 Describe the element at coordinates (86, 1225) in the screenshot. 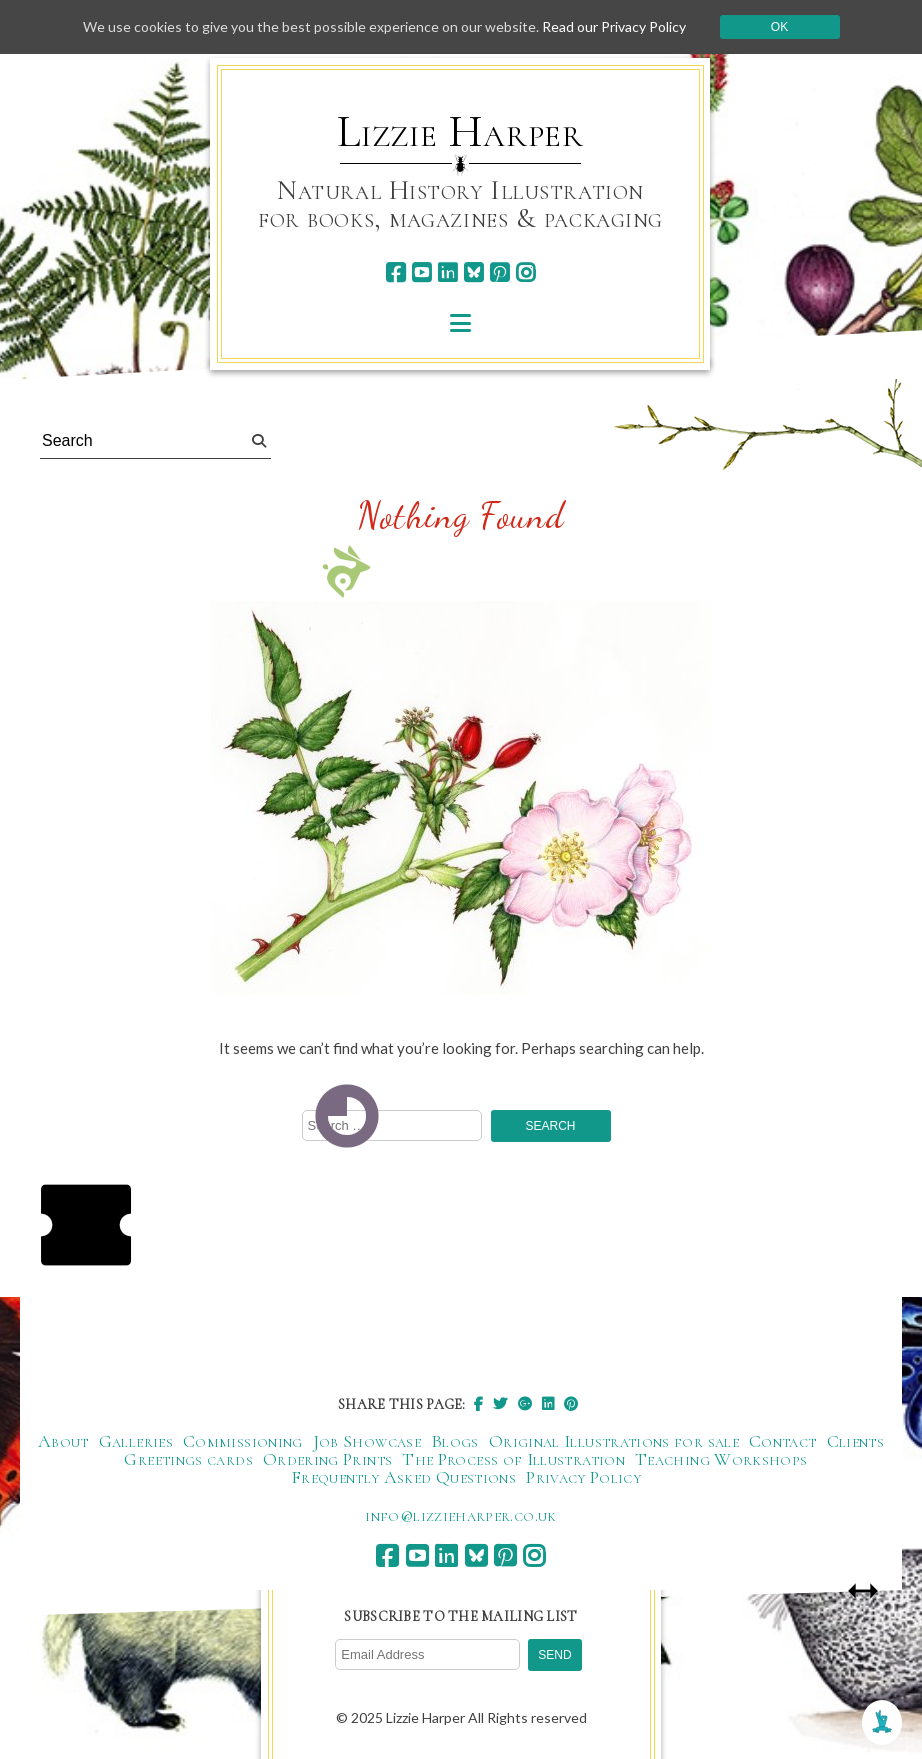

I see `view your tickets or passes` at that location.